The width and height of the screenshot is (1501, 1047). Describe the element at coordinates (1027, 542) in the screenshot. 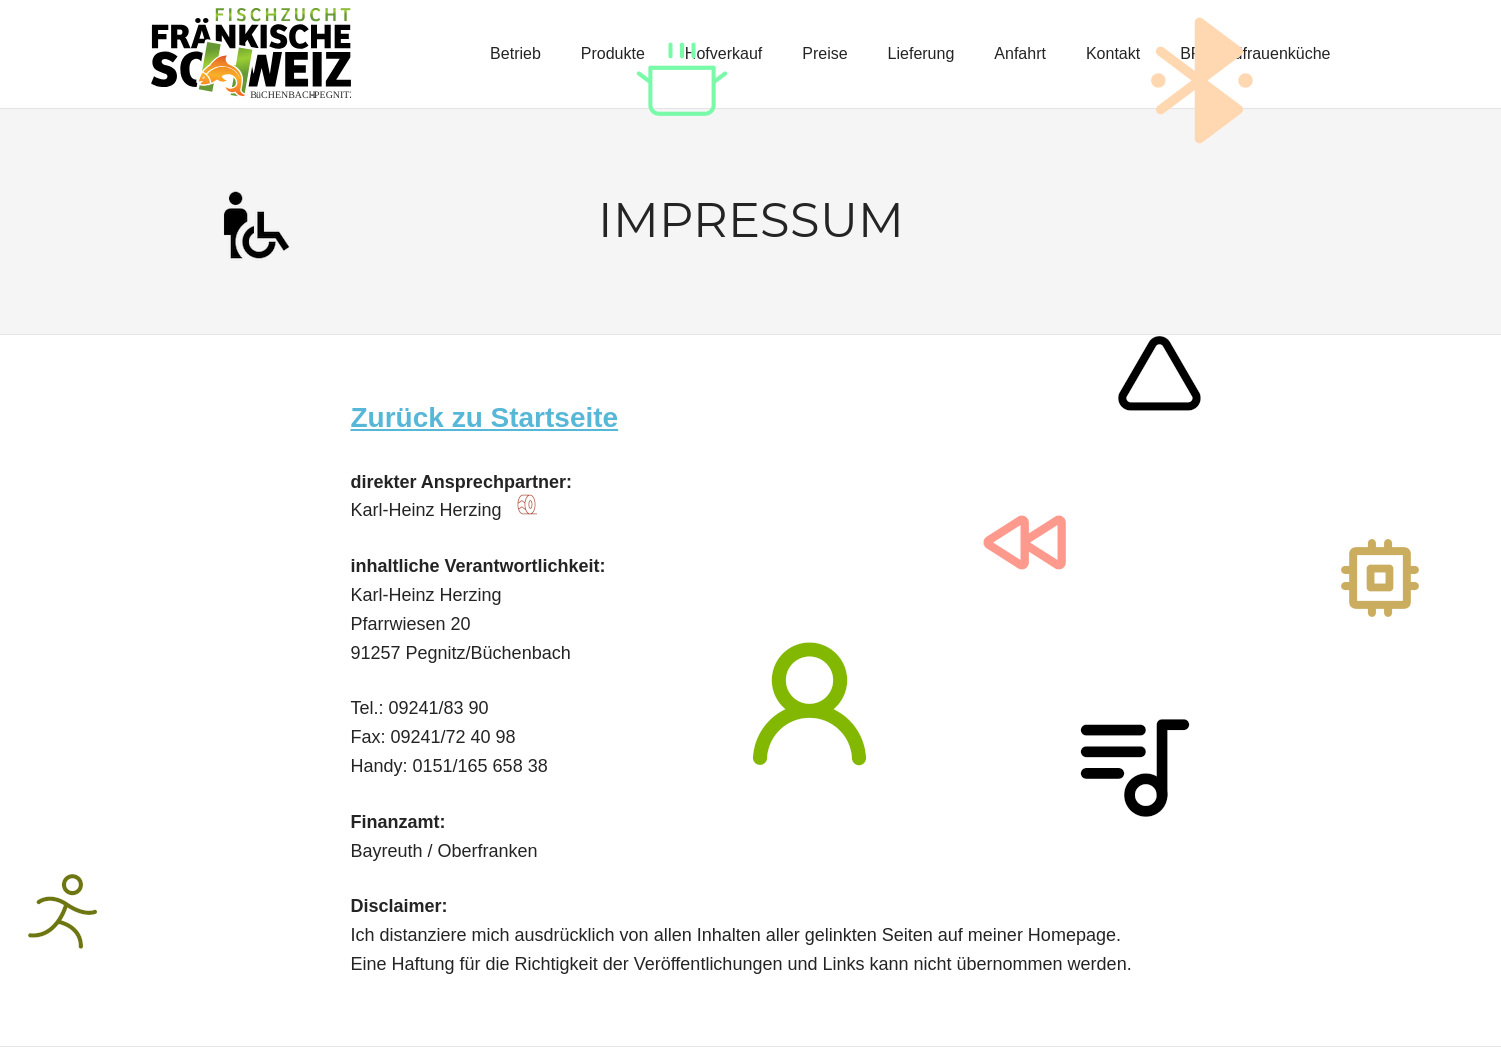

I see `rewind or skip backward in media playback` at that location.